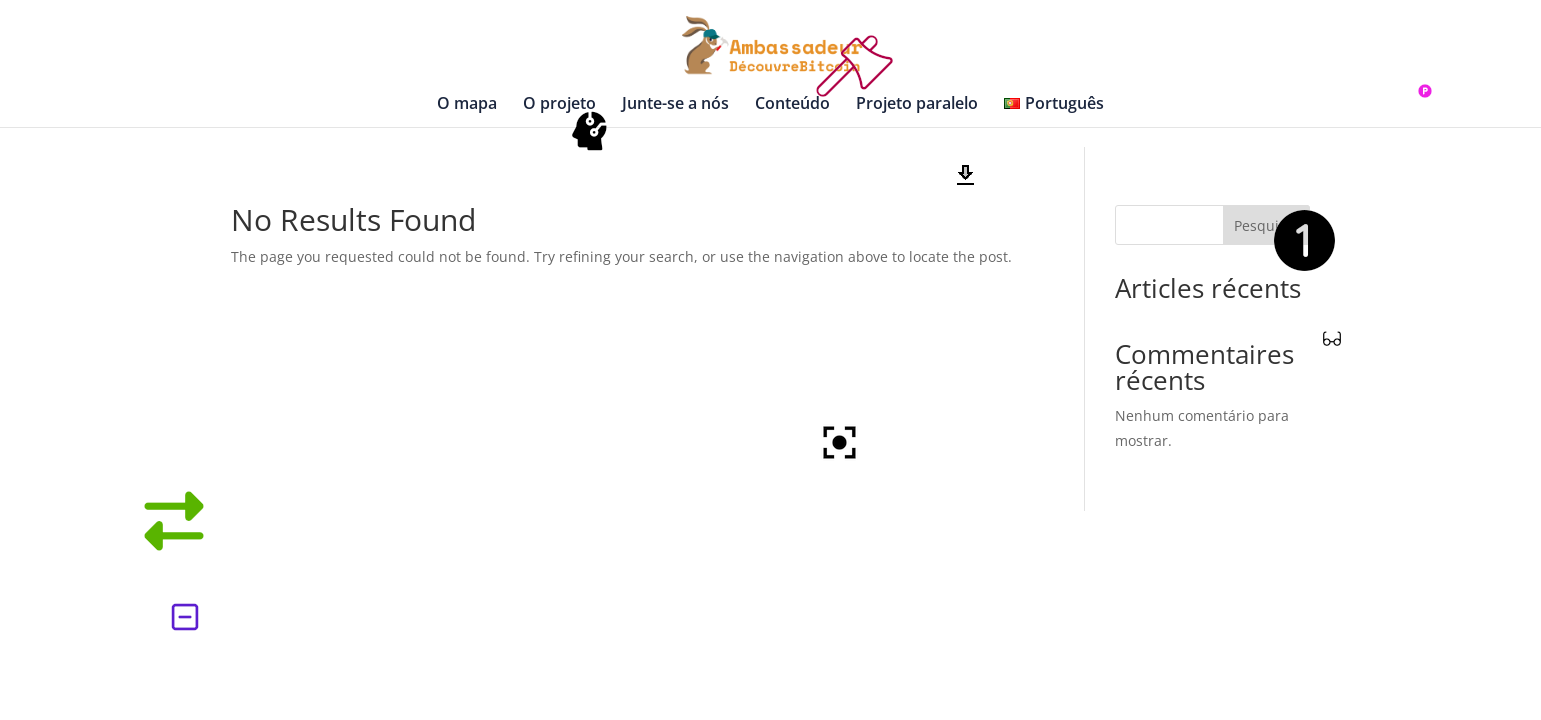 This screenshot has width=1541, height=720. Describe the element at coordinates (185, 617) in the screenshot. I see `collapse or minimize a section` at that location.